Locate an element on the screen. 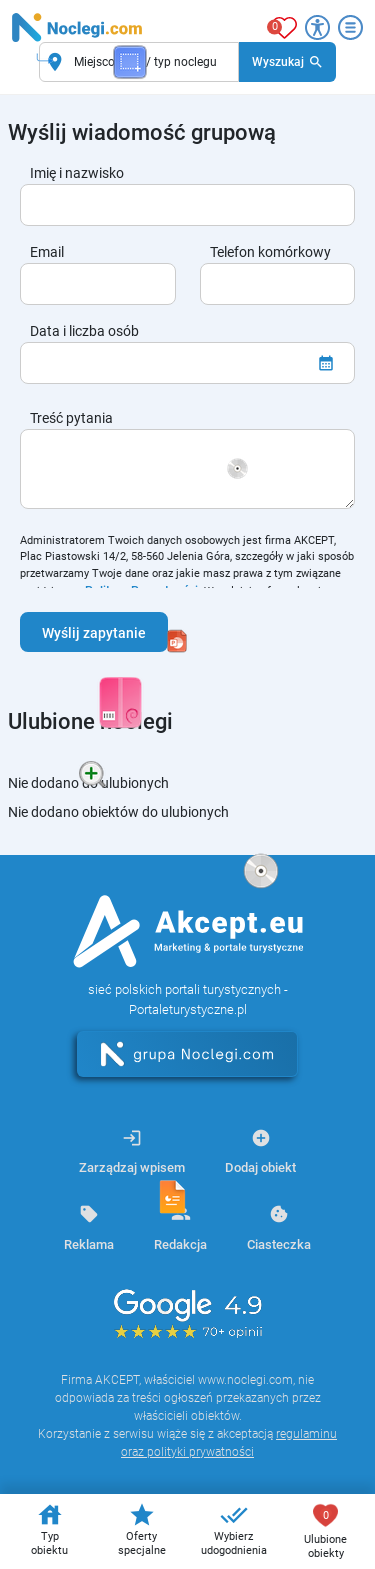  zoom in on file or document content is located at coordinates (92, 774).